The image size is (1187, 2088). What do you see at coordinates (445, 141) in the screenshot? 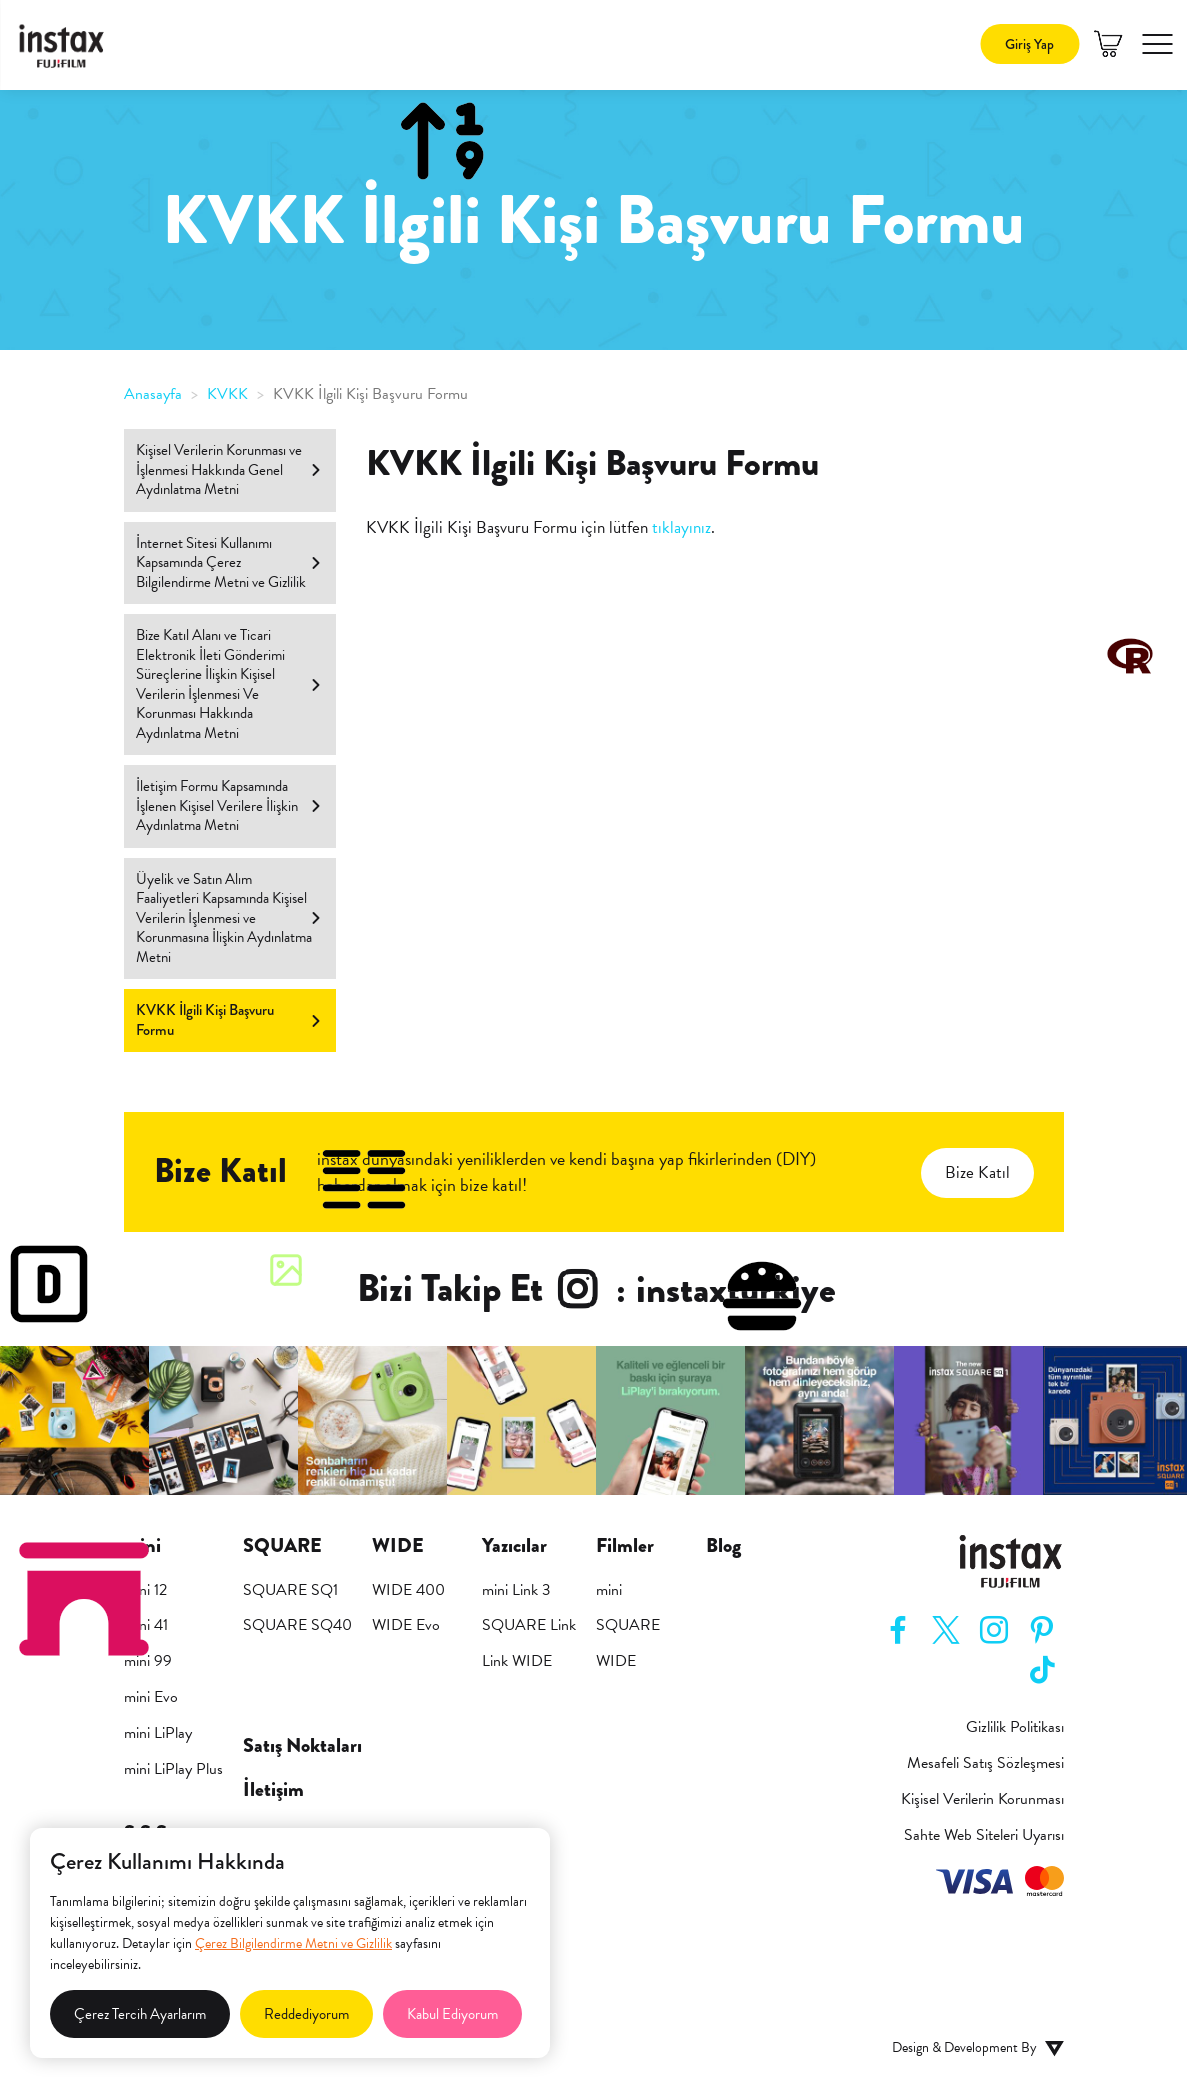
I see `sort numbers in ascending order` at bounding box center [445, 141].